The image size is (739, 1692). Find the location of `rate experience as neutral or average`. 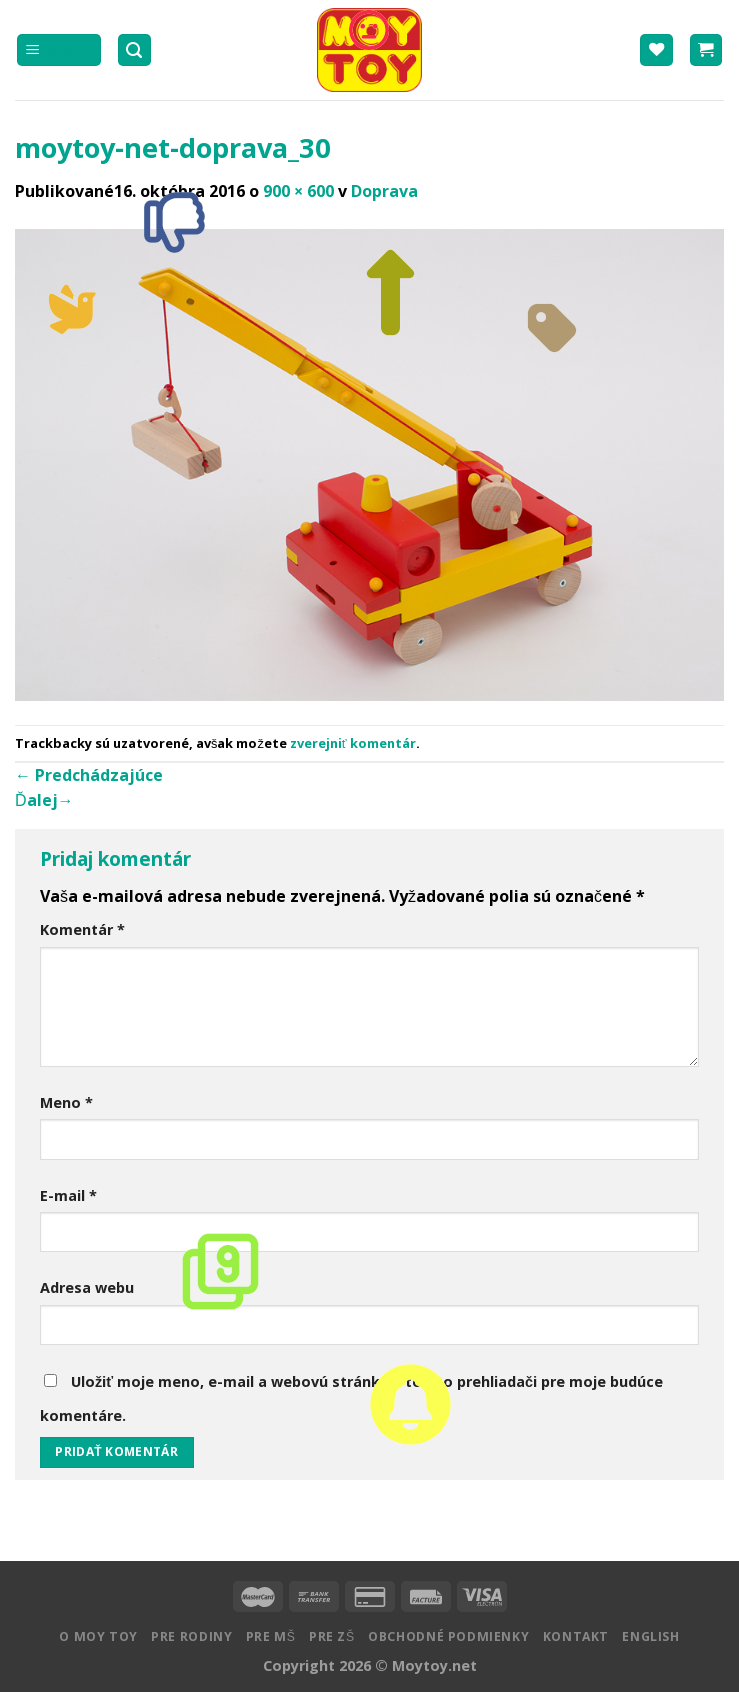

rate experience as neutral or average is located at coordinates (369, 30).